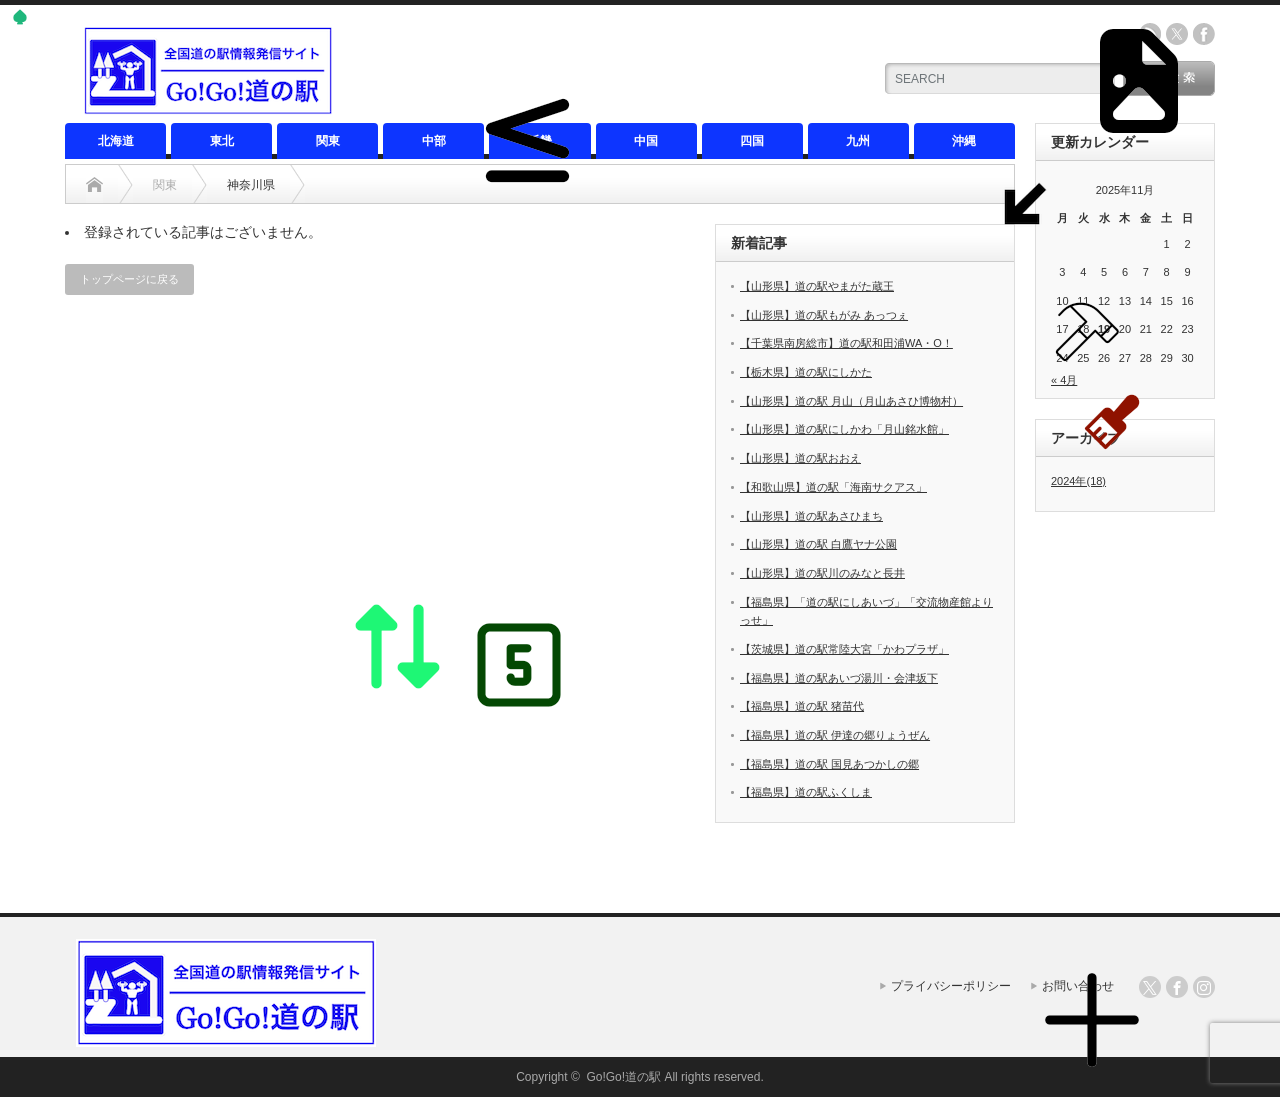  I want to click on sort items in ascending or descending order, so click(397, 646).